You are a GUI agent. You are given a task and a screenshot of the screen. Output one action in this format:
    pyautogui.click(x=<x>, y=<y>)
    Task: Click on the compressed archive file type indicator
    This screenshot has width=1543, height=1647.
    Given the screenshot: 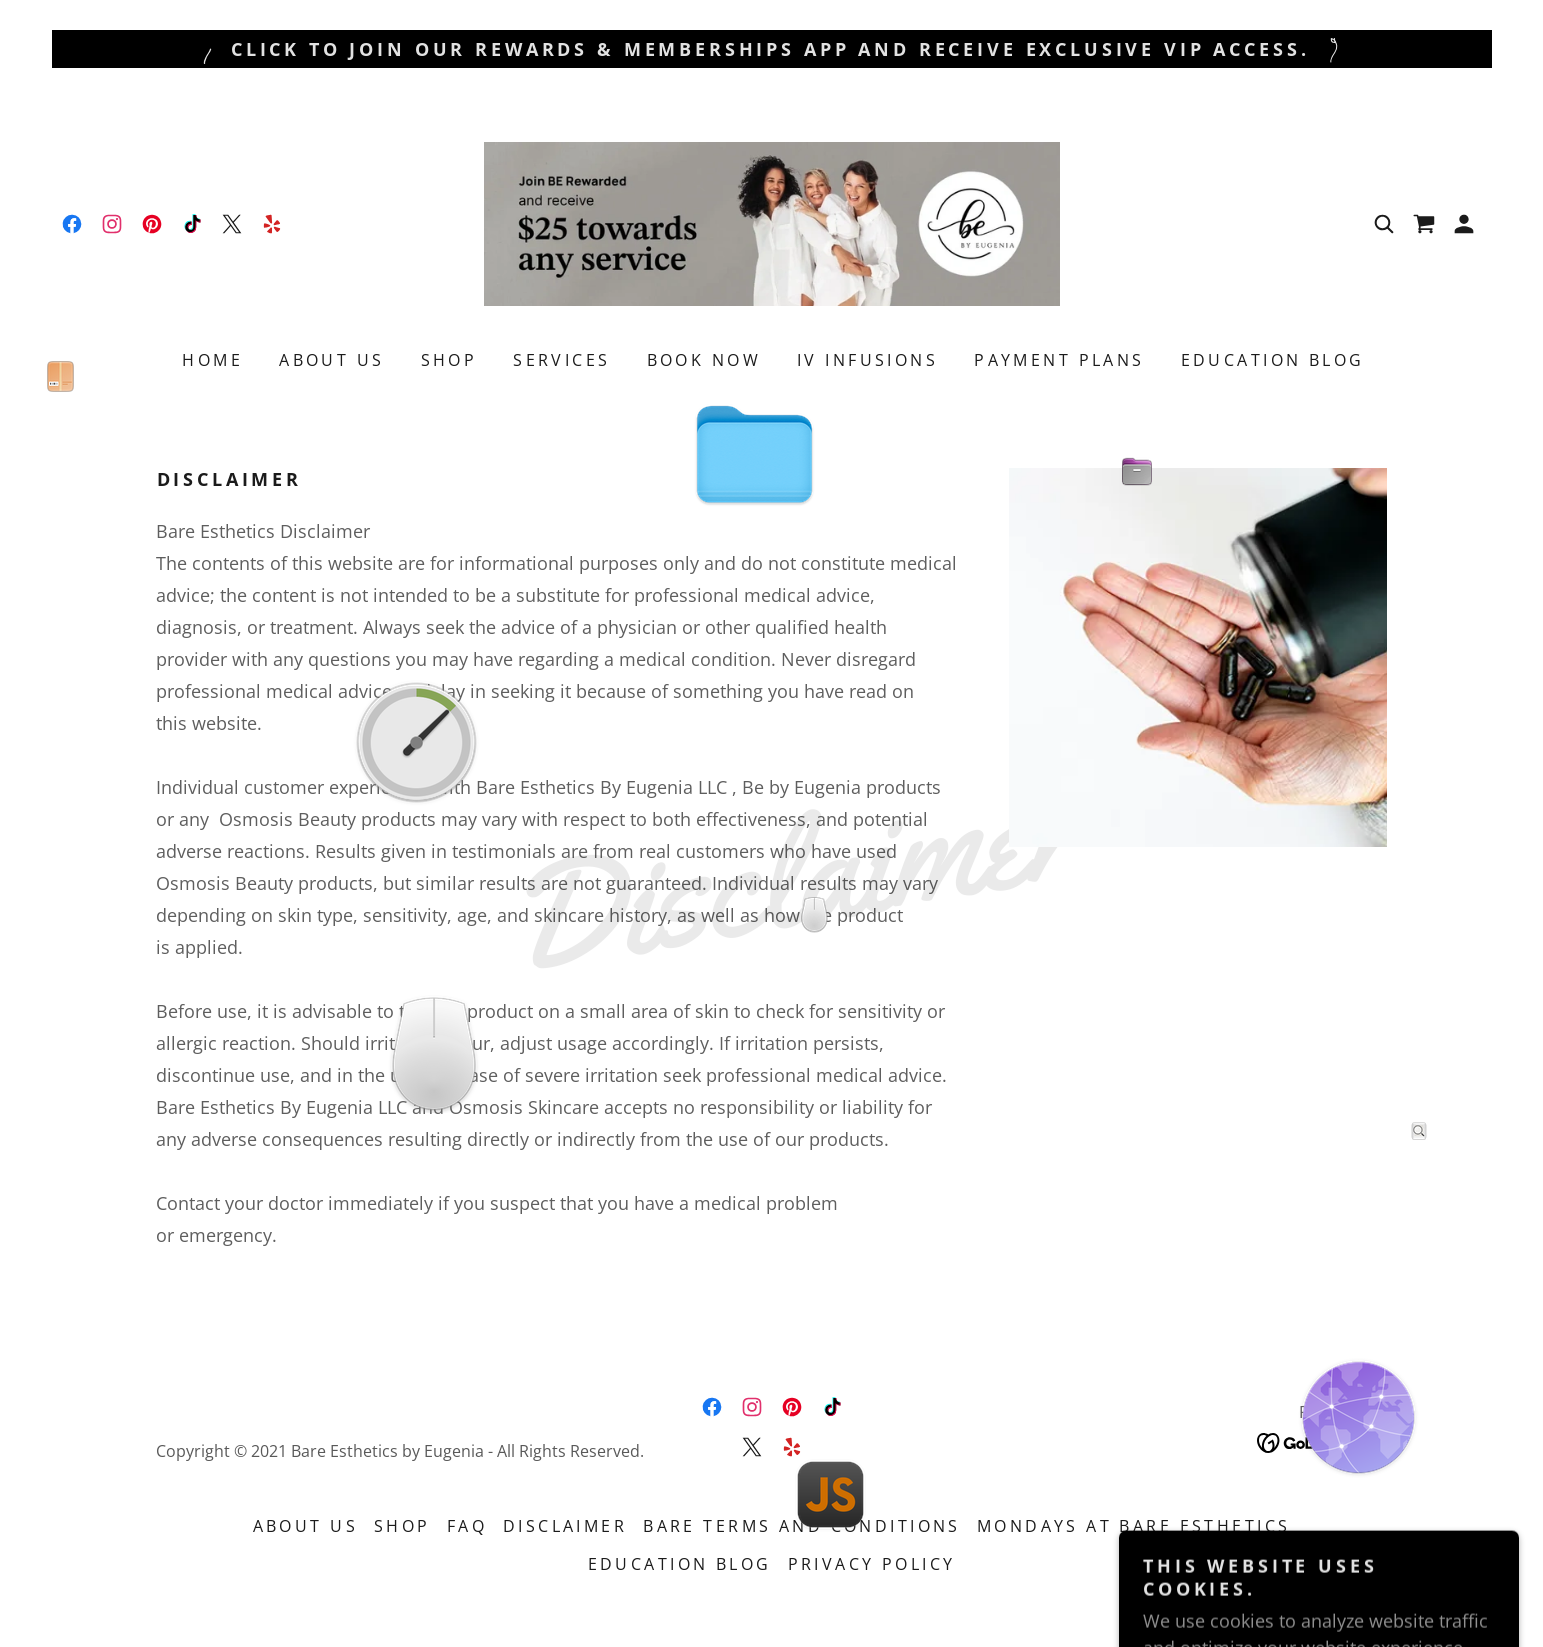 What is the action you would take?
    pyautogui.click(x=60, y=376)
    